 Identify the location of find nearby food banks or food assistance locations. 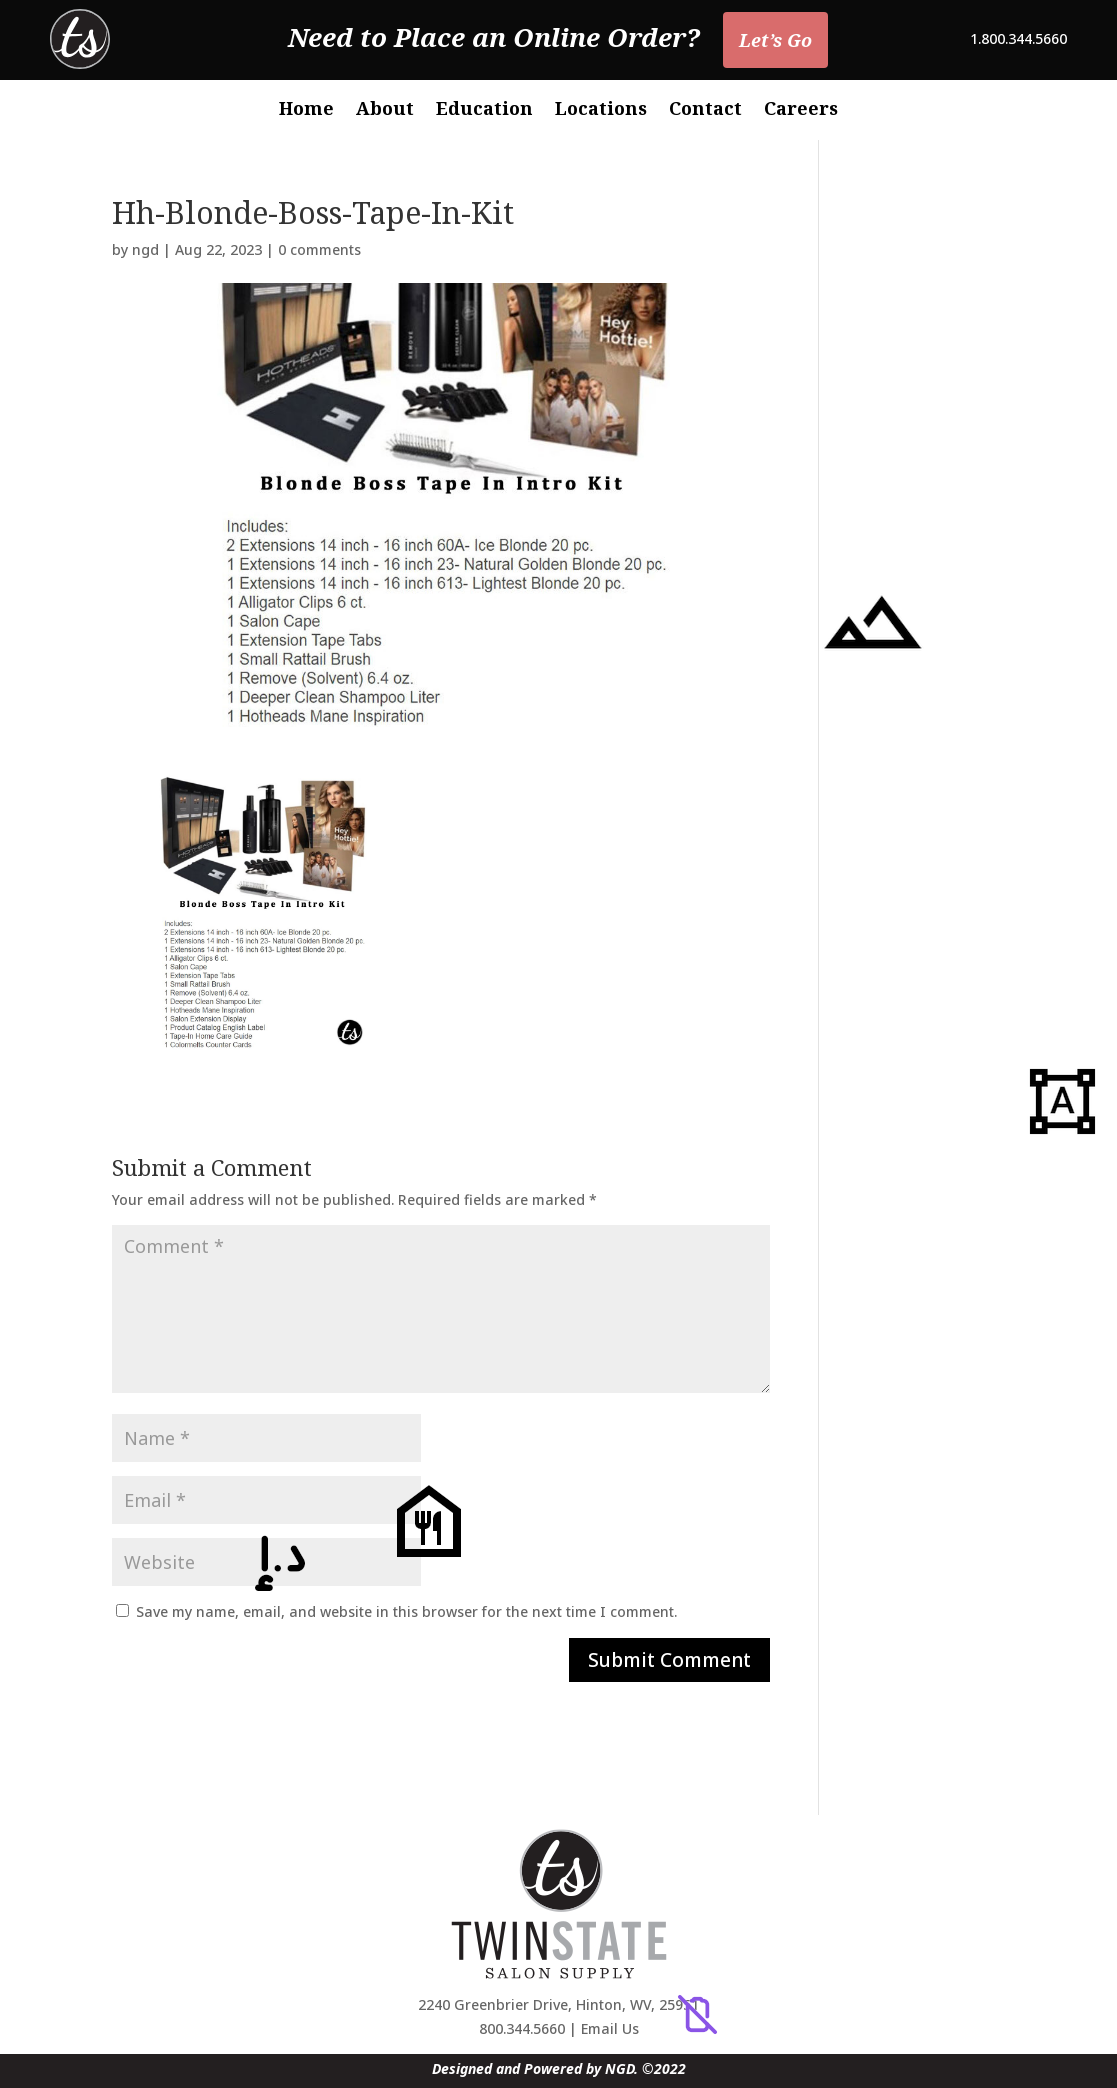
(429, 1521).